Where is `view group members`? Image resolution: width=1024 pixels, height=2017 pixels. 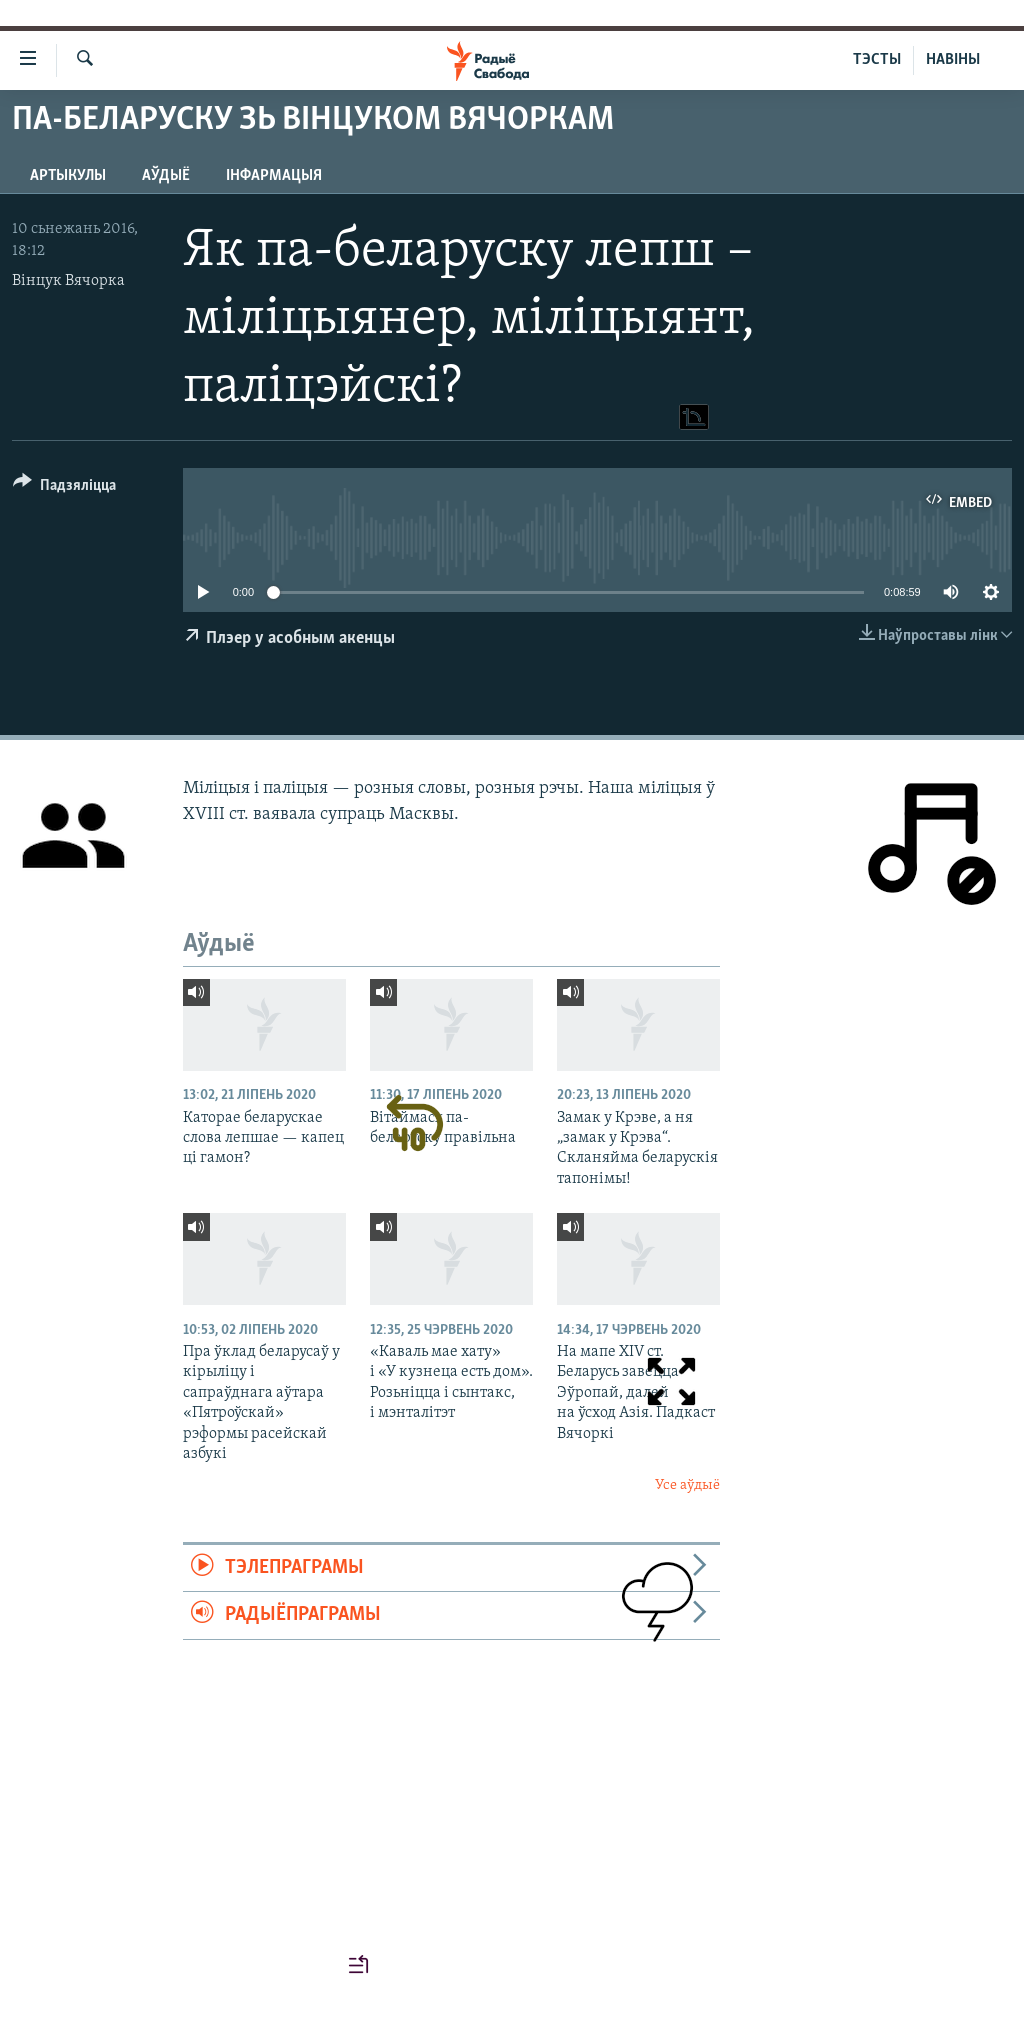
view group members is located at coordinates (73, 835).